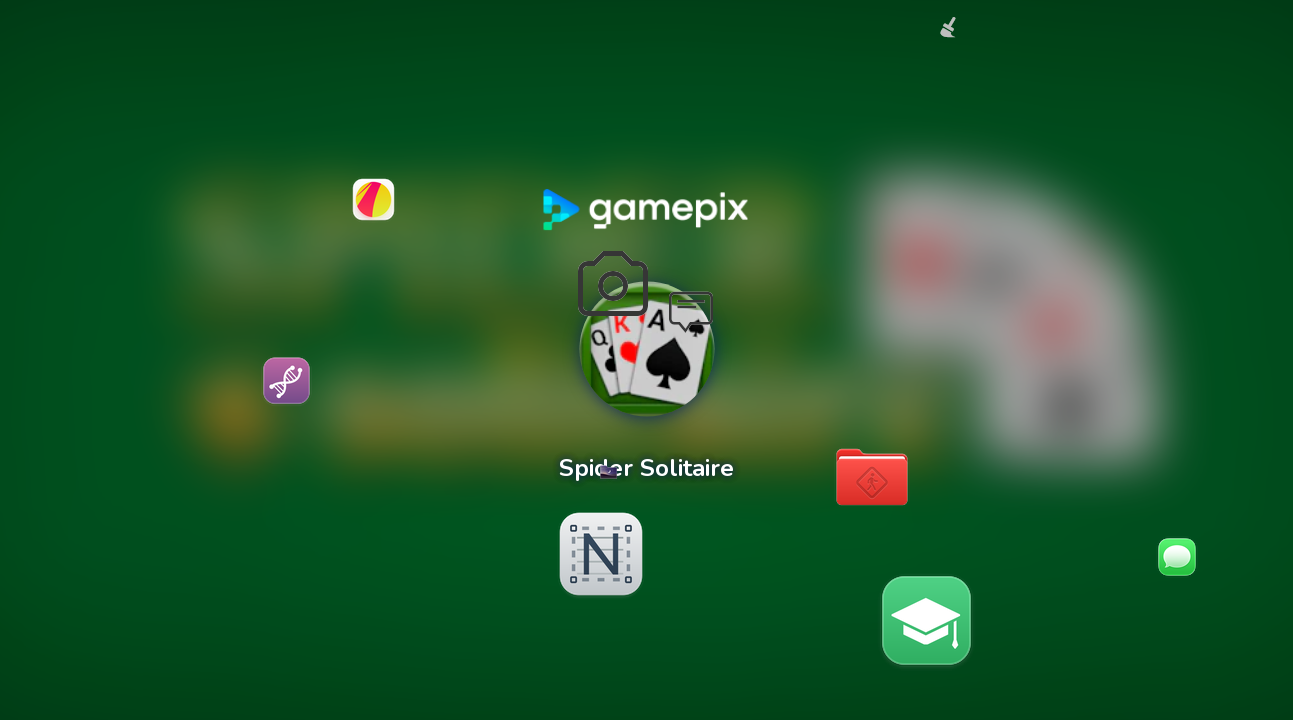  Describe the element at coordinates (691, 311) in the screenshot. I see `open the messaging app` at that location.